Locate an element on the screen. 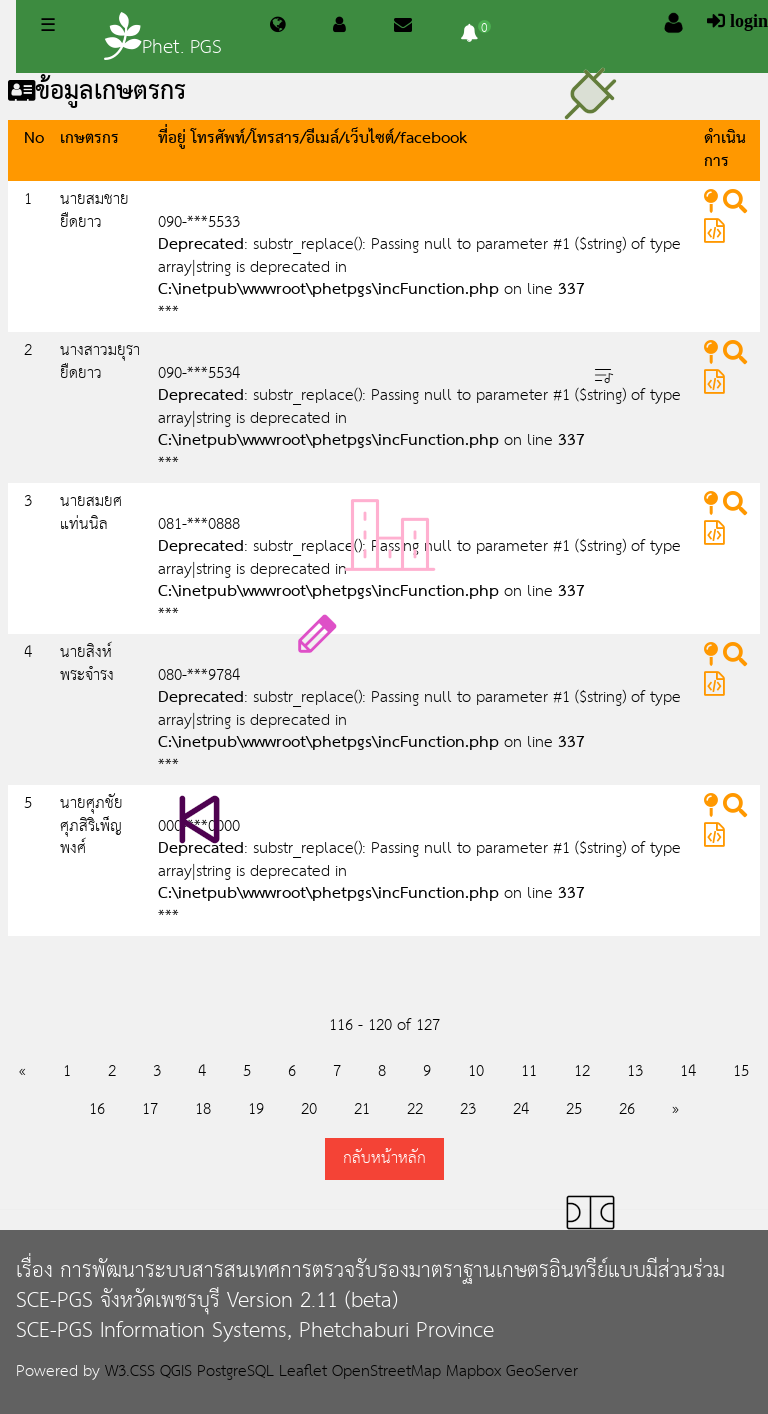  connect to a power source is located at coordinates (589, 94).